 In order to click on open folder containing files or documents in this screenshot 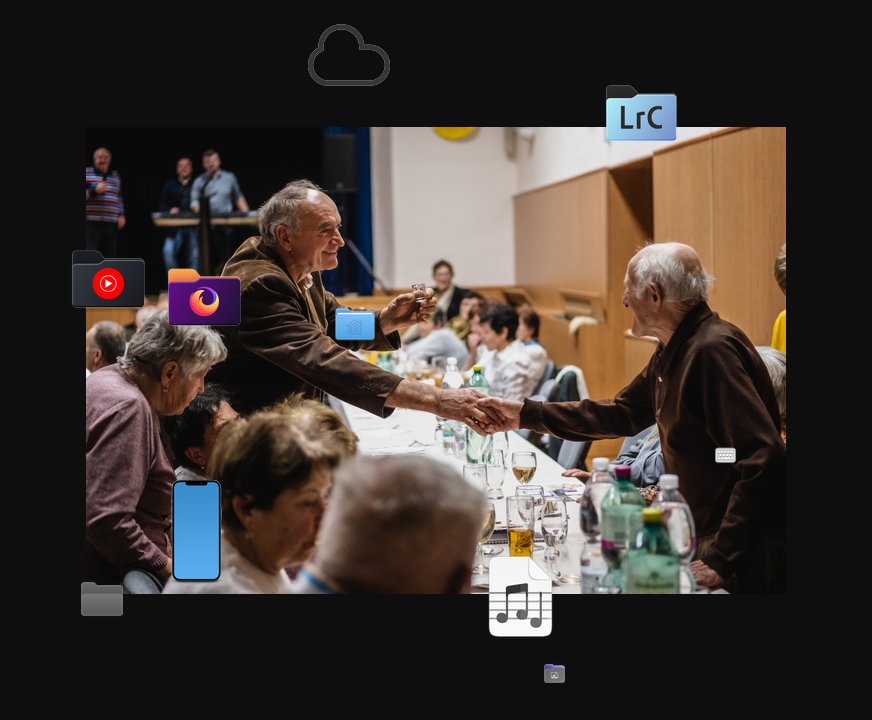, I will do `click(102, 599)`.